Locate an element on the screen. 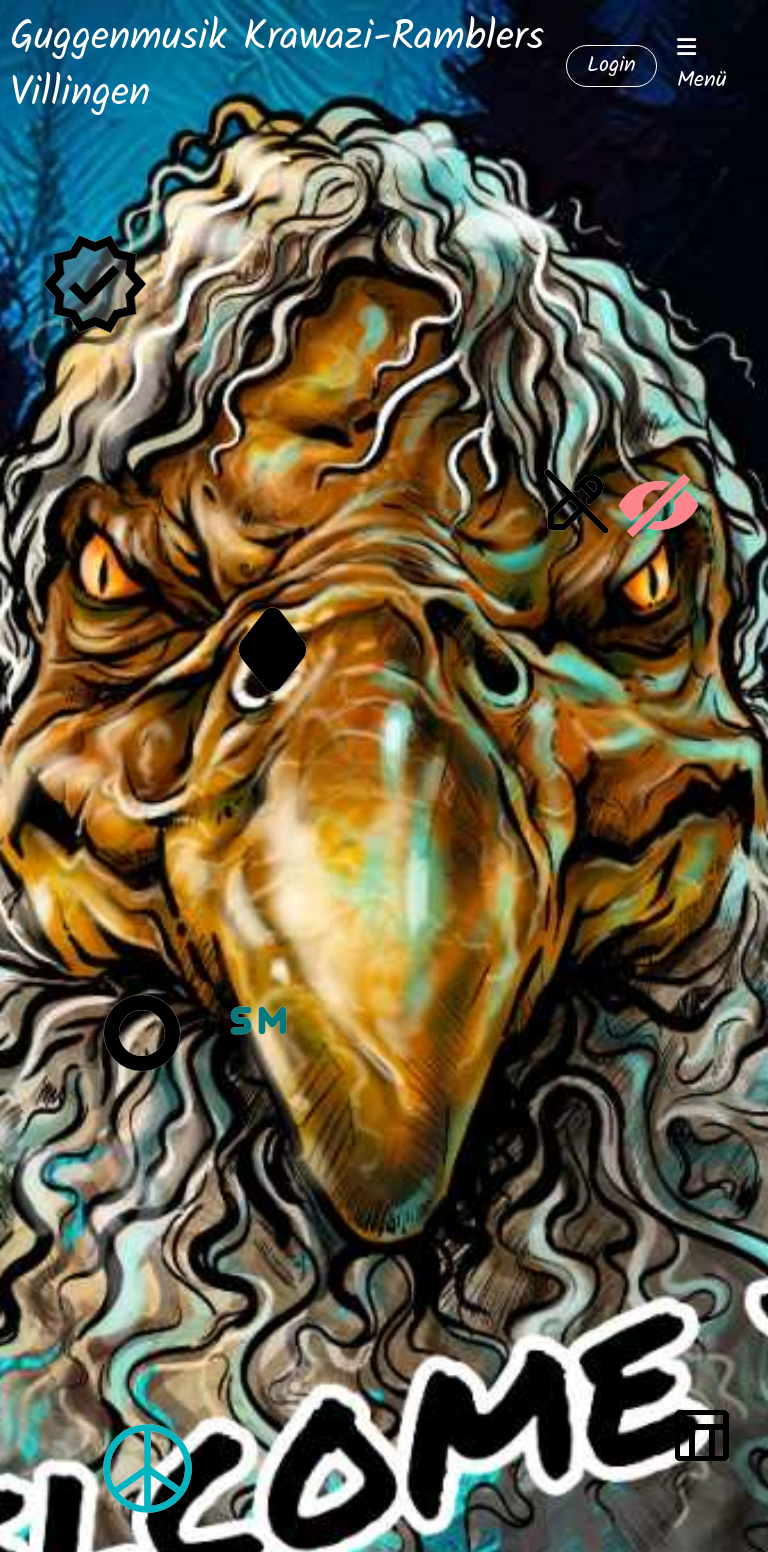 This screenshot has width=768, height=1552. premium or pro feature indicator is located at coordinates (272, 649).